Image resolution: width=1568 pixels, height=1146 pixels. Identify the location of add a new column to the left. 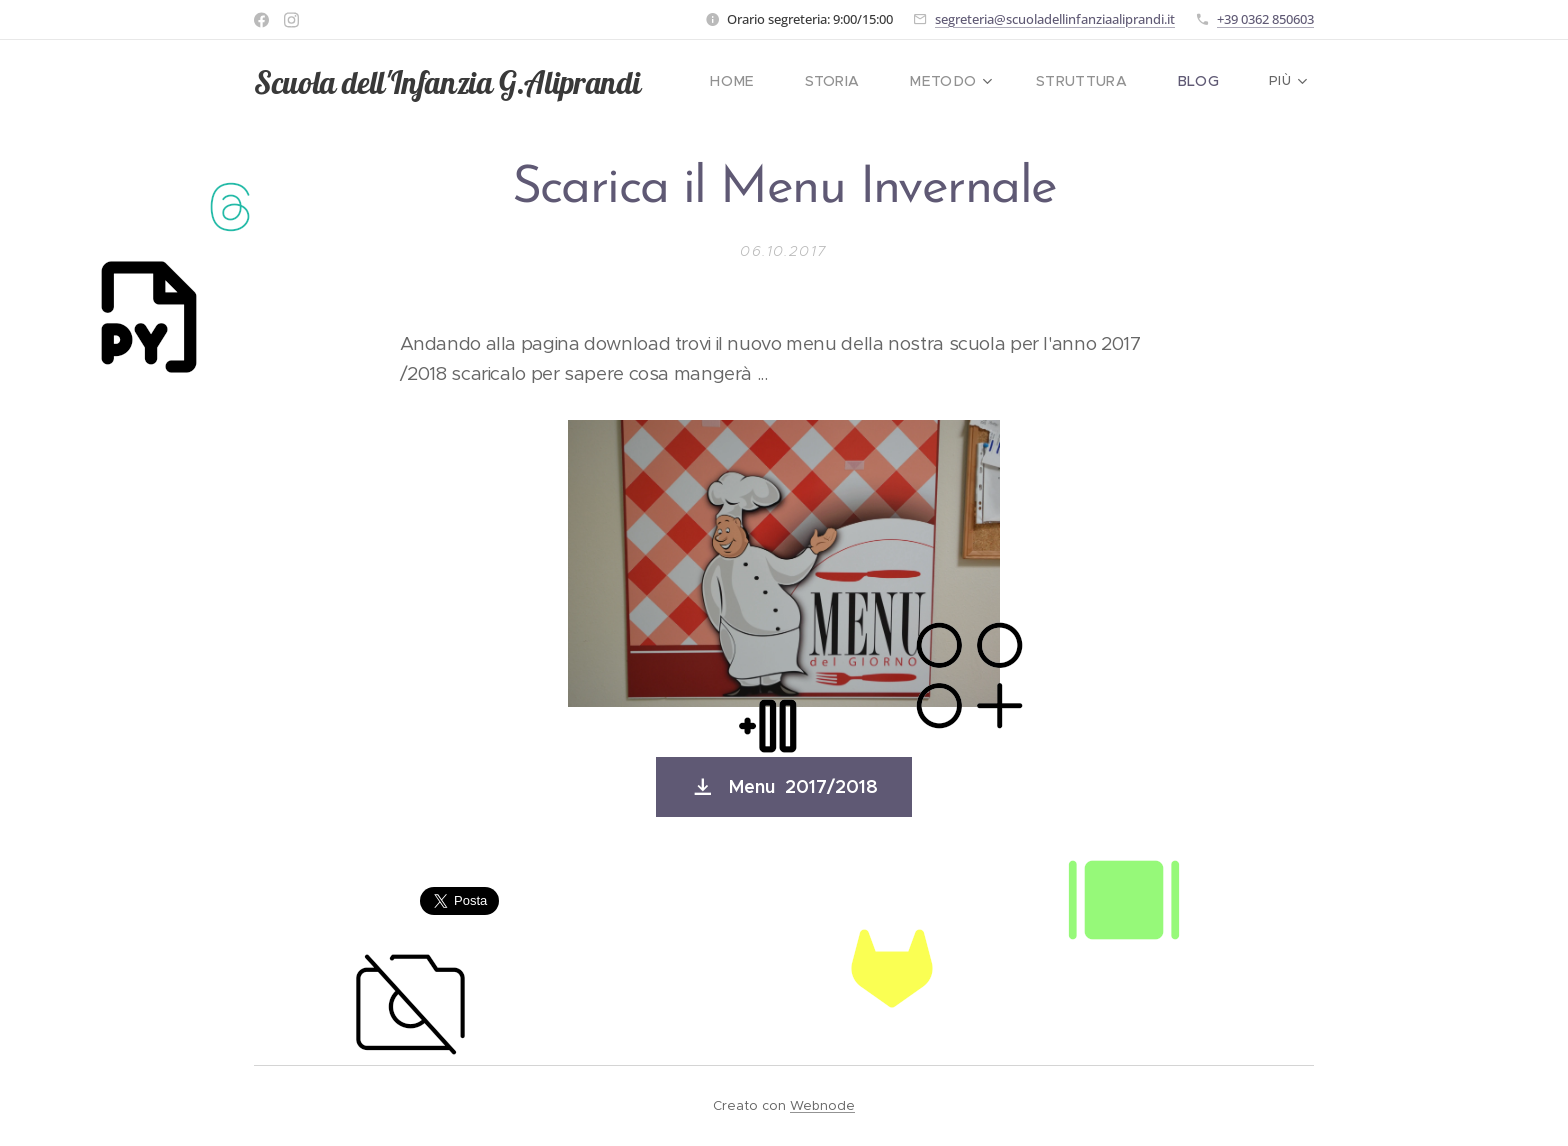
(772, 726).